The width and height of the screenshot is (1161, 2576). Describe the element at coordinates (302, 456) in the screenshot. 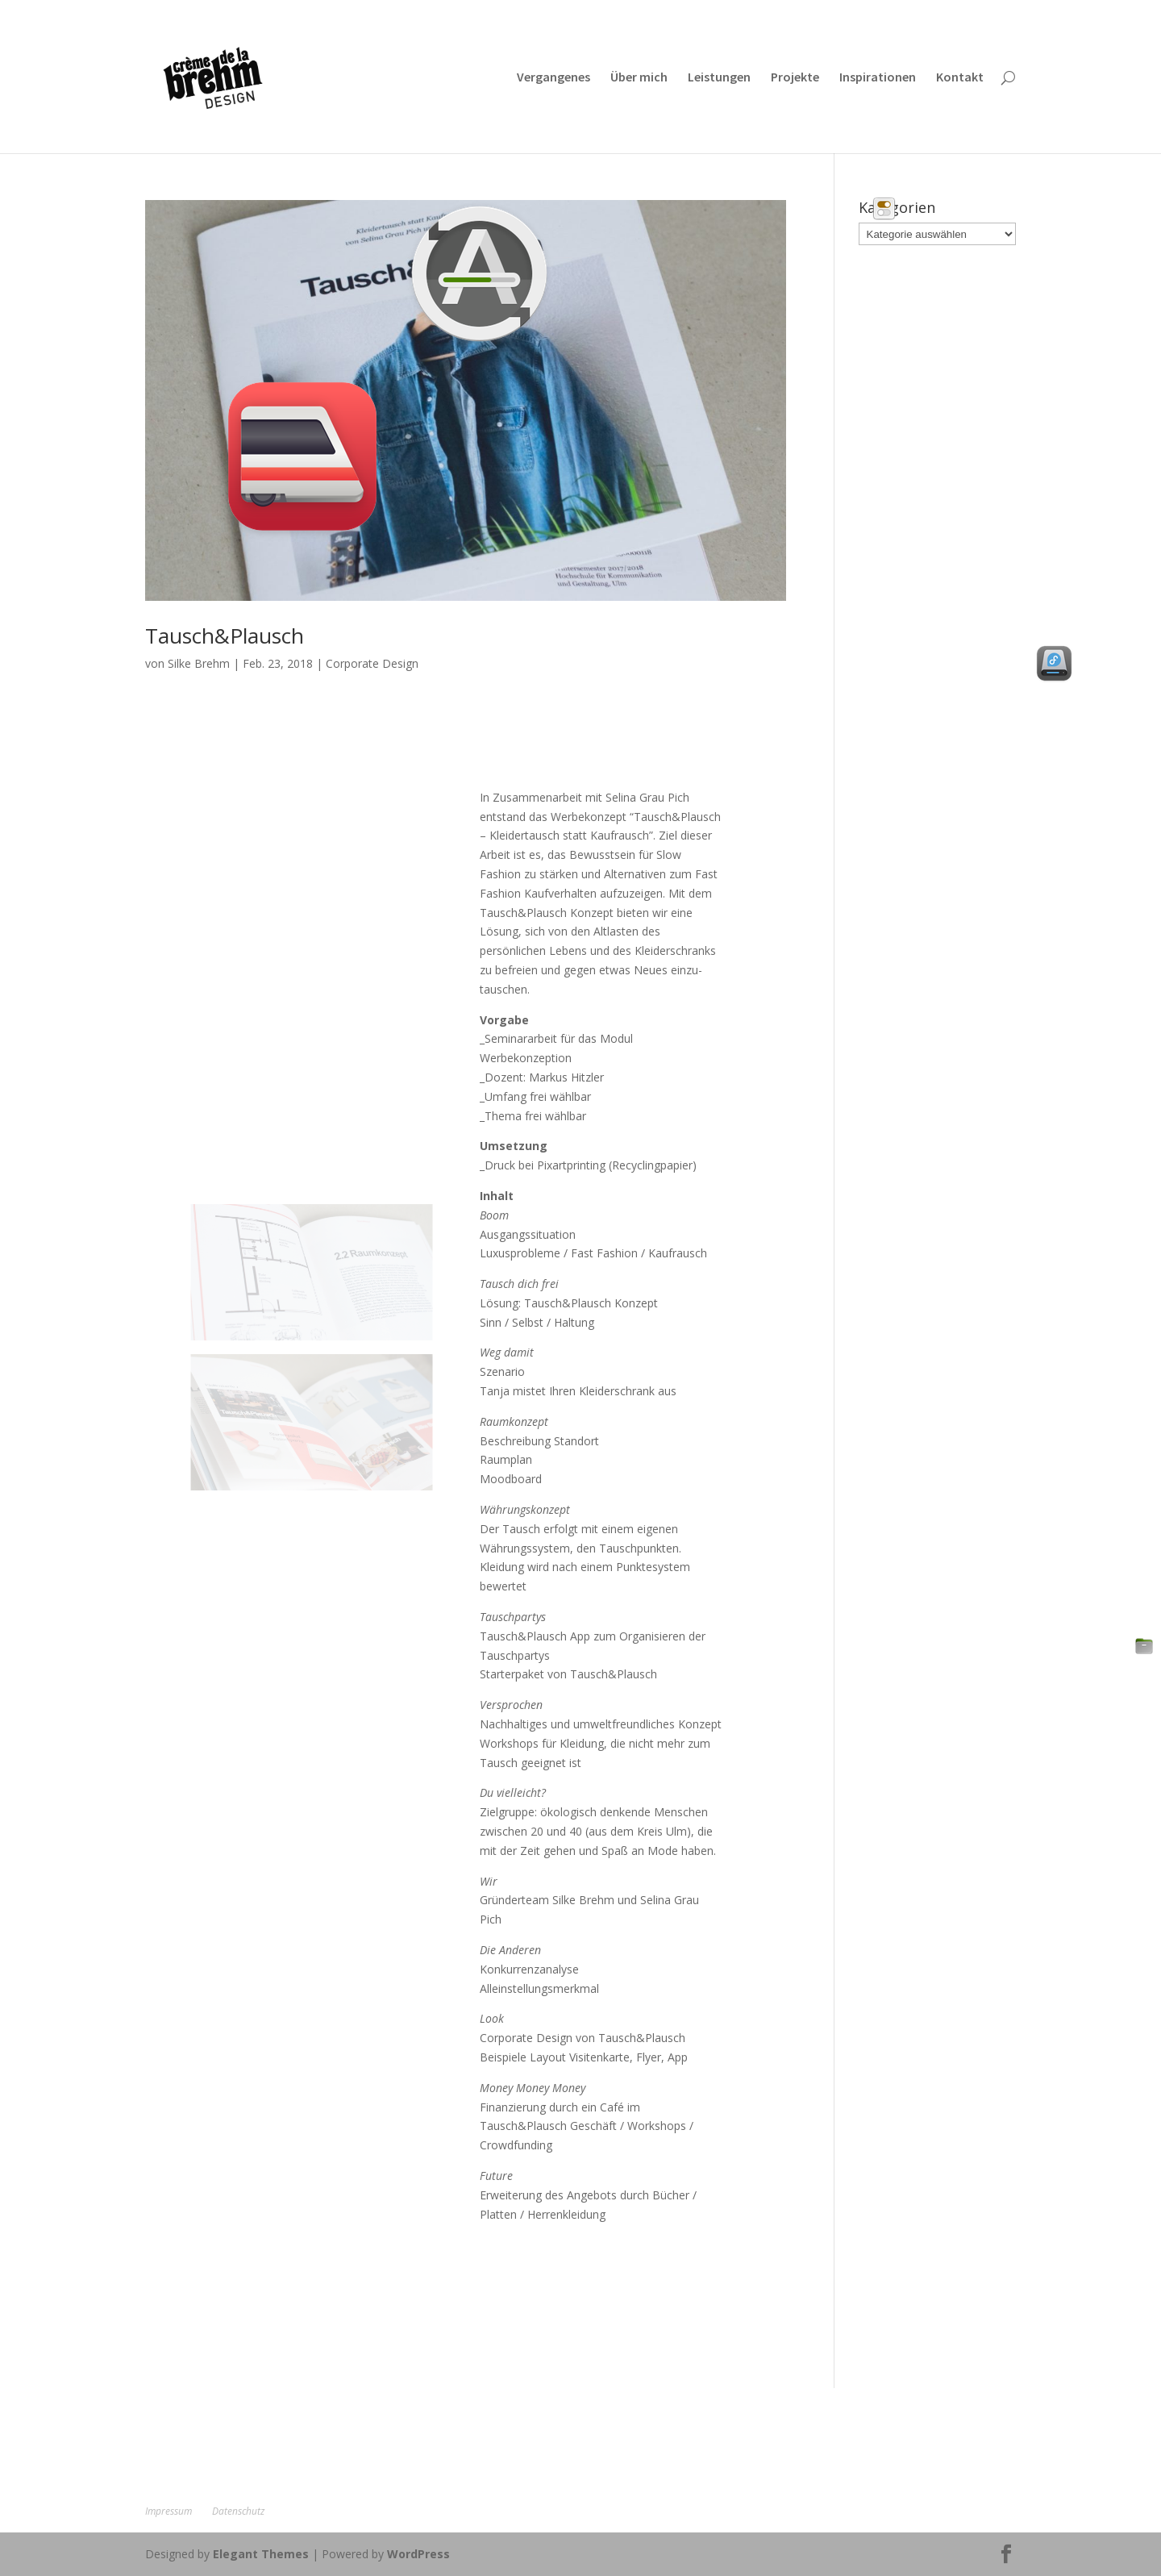

I see `open the DieBahn train travel app` at that location.